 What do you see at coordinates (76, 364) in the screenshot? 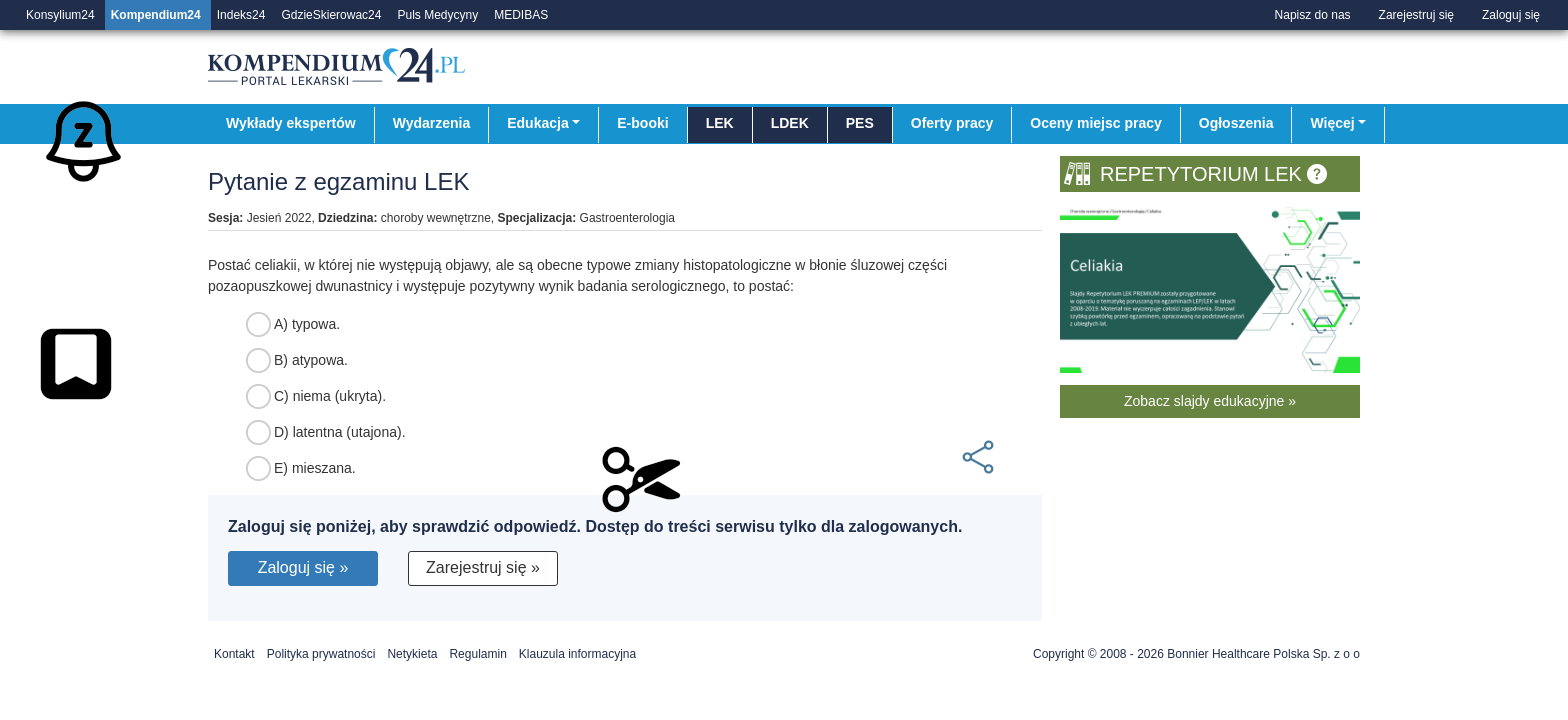
I see `save or bookmark this item` at bounding box center [76, 364].